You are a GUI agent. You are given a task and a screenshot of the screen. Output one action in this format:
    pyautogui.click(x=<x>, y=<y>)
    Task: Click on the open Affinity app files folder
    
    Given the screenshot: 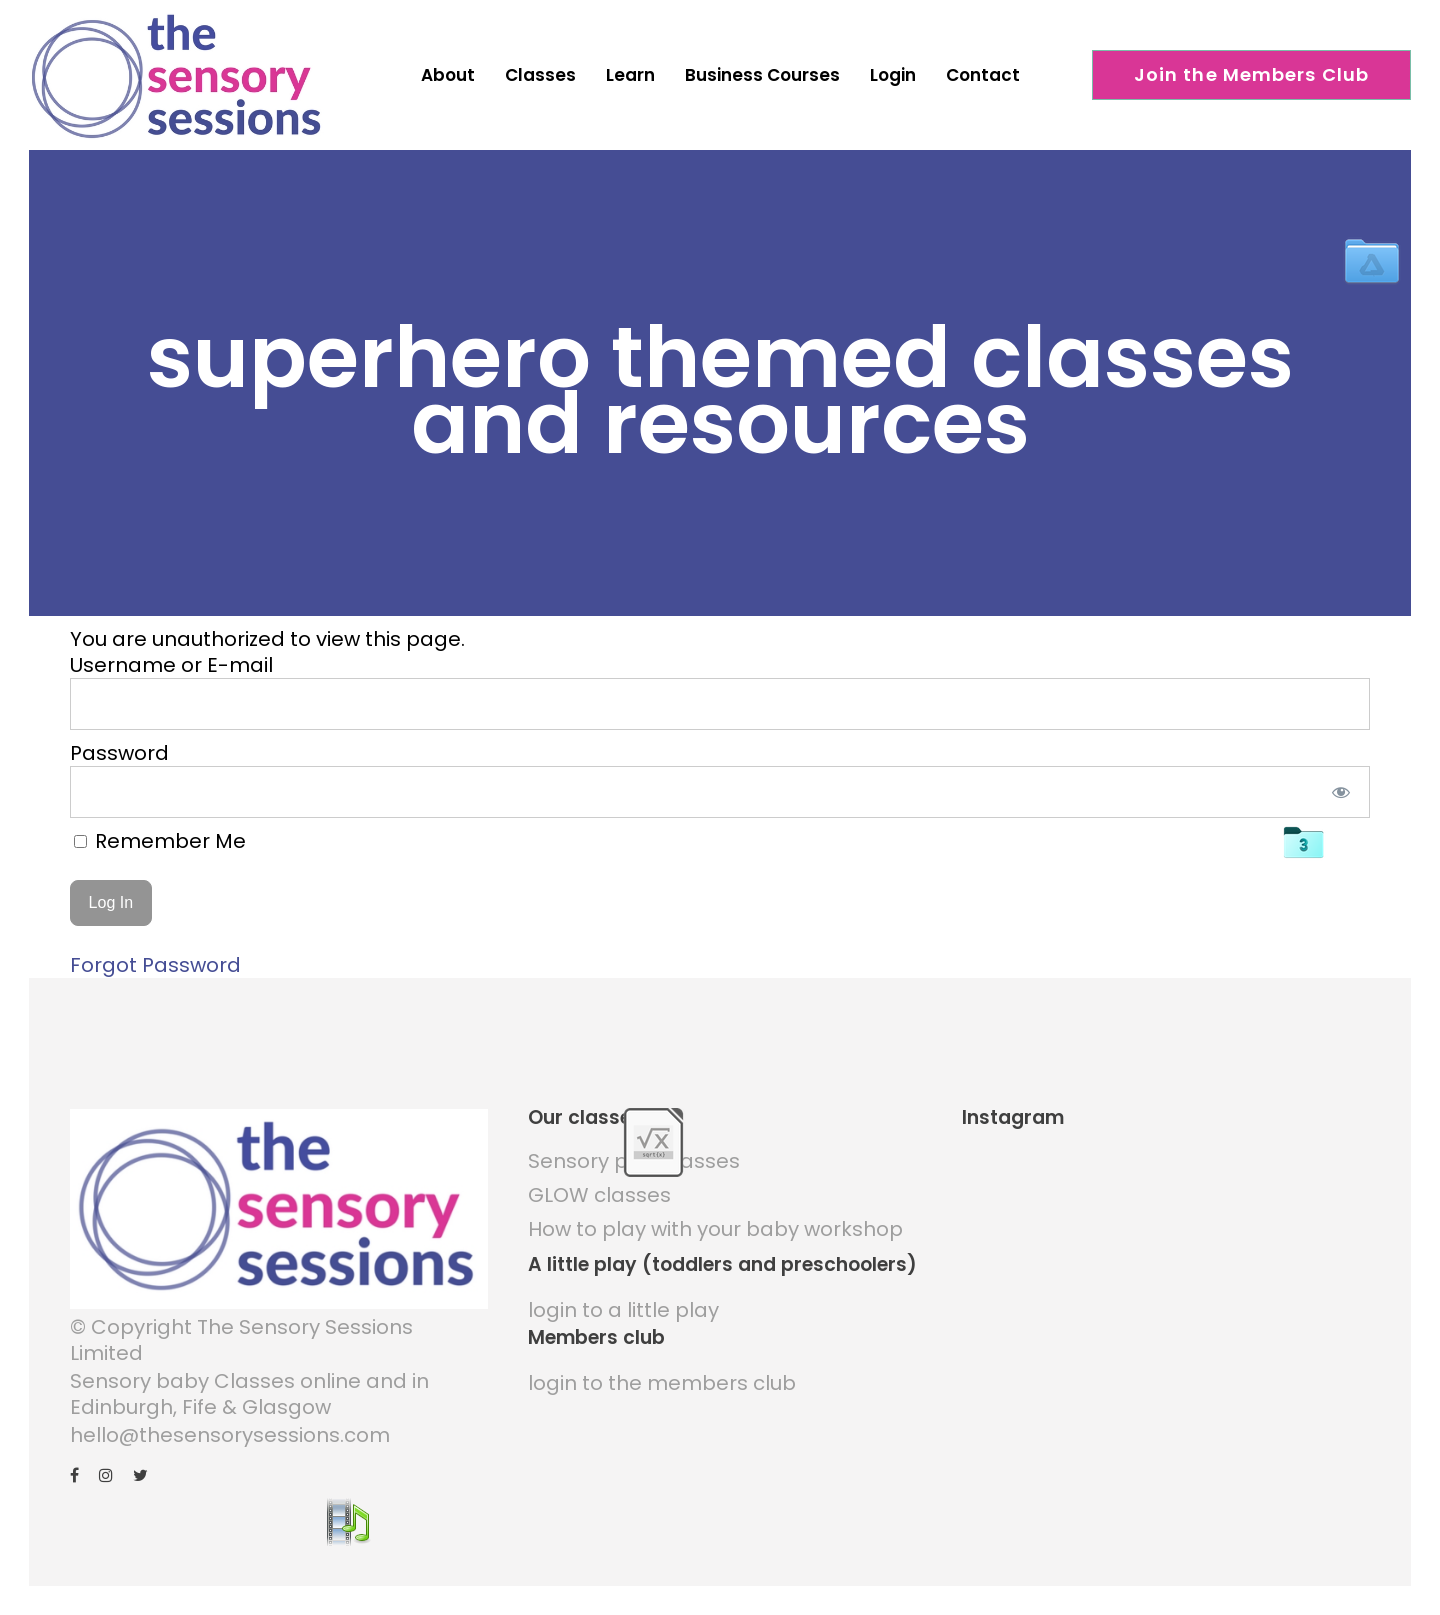 What is the action you would take?
    pyautogui.click(x=1372, y=261)
    